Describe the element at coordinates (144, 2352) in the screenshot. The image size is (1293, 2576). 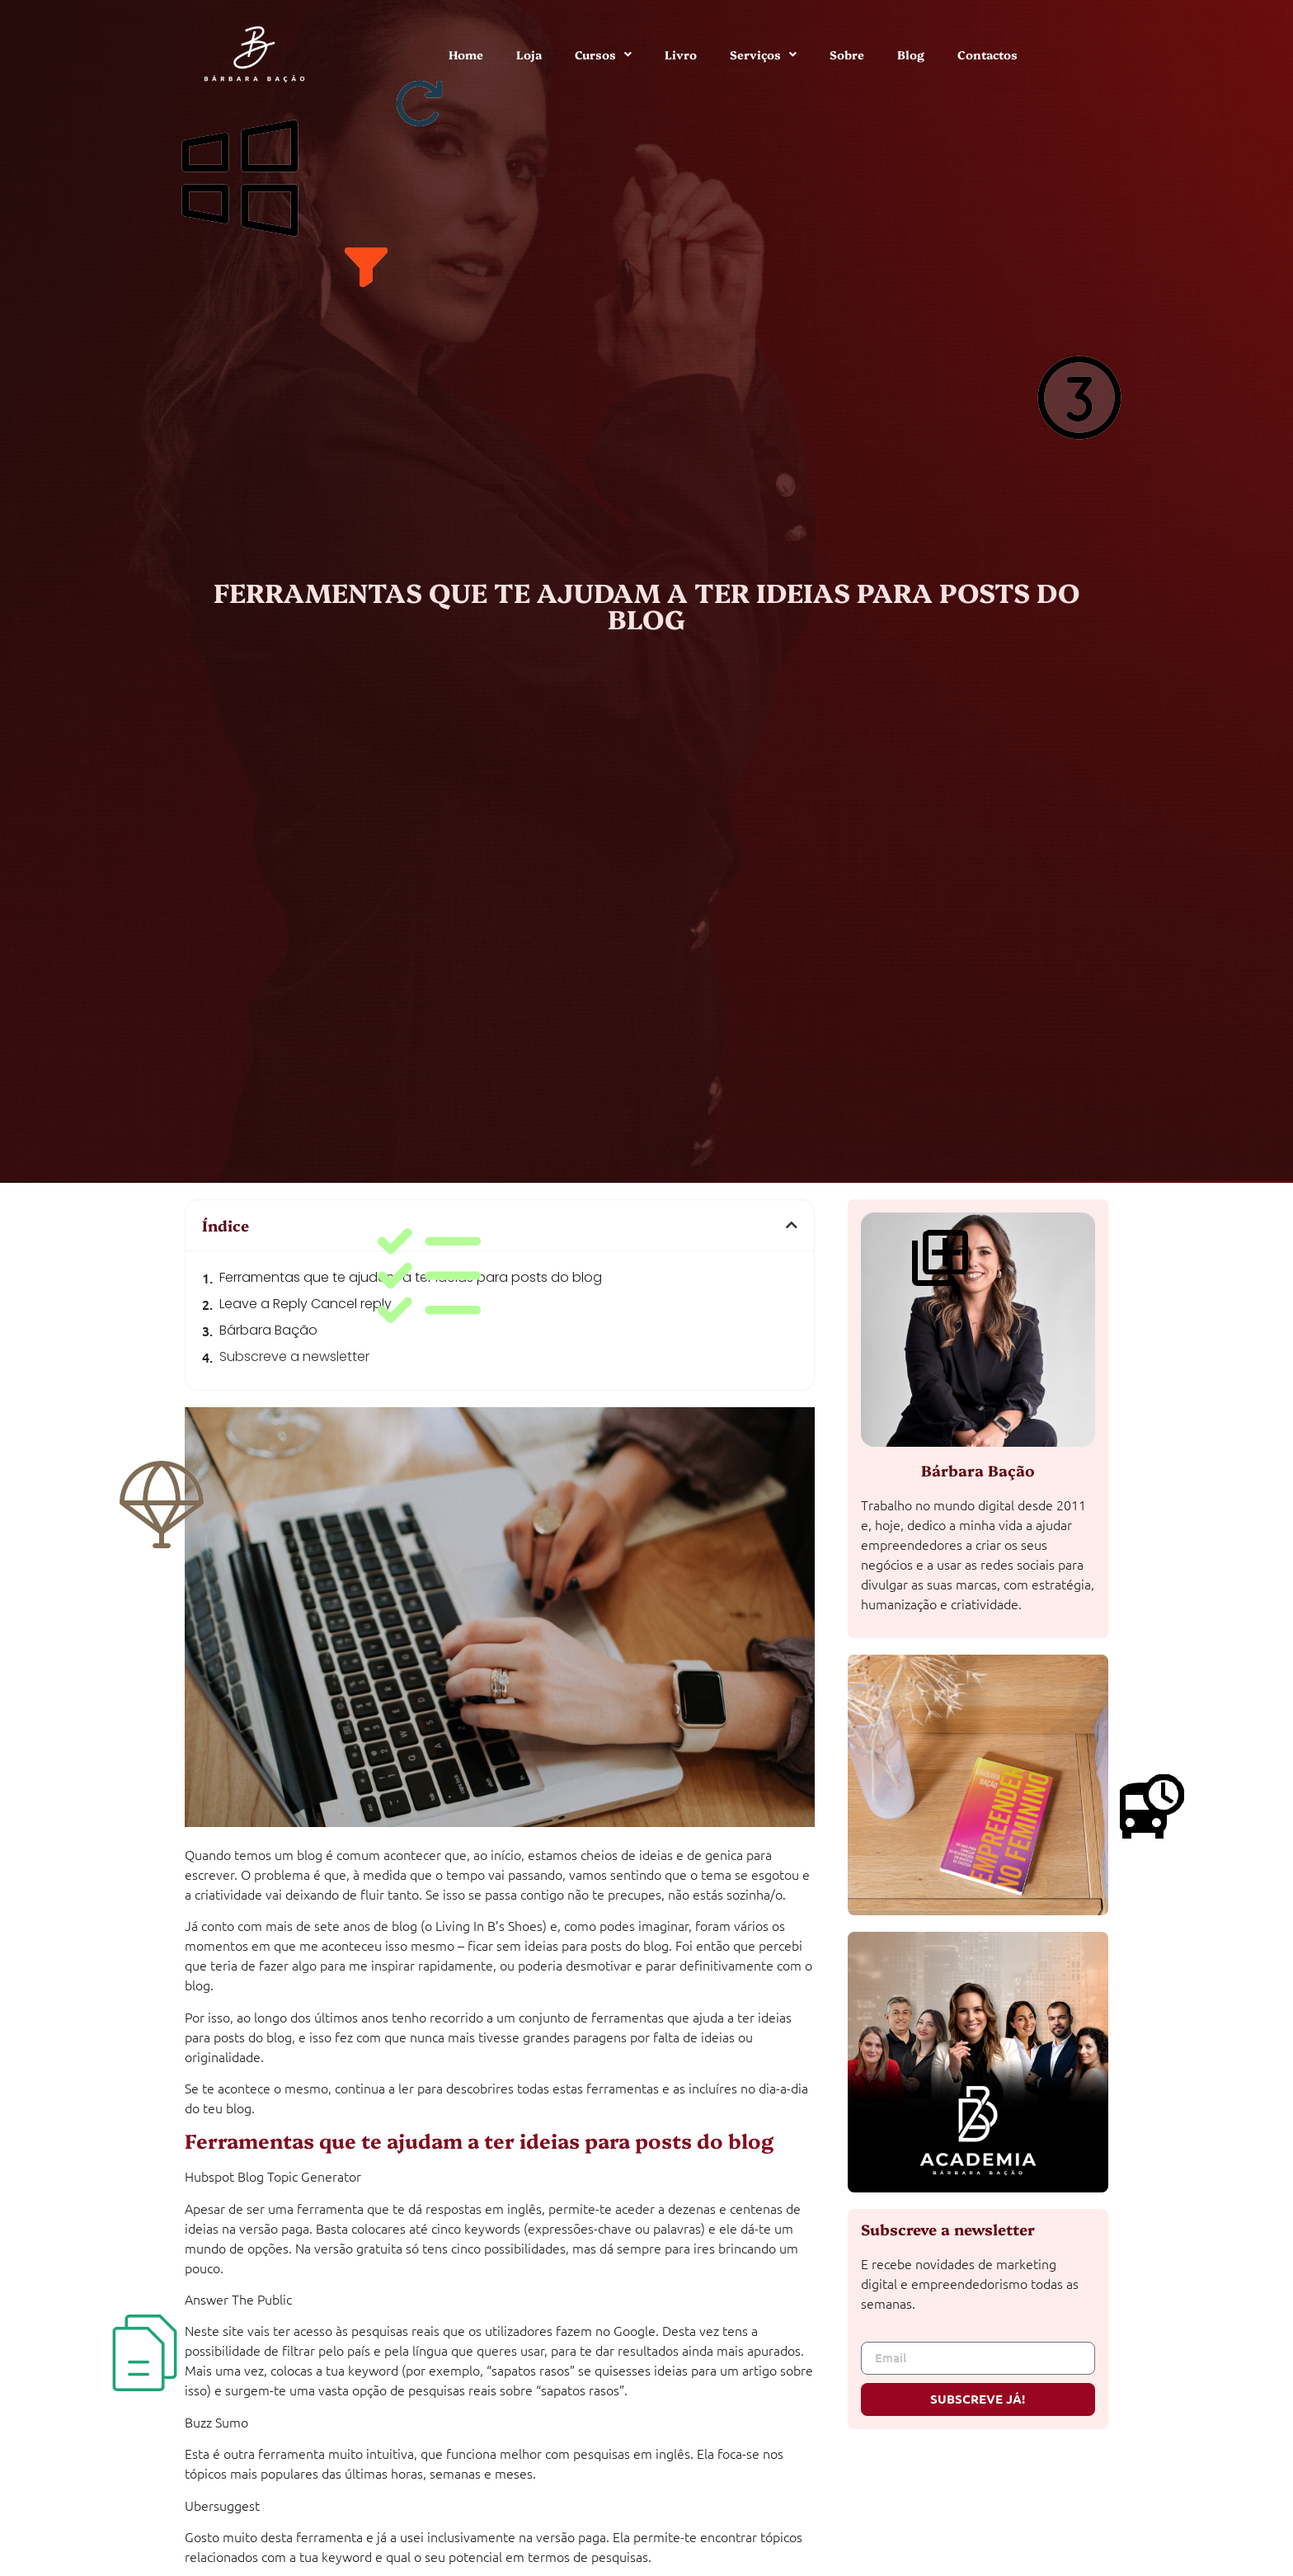
I see `view all documents` at that location.